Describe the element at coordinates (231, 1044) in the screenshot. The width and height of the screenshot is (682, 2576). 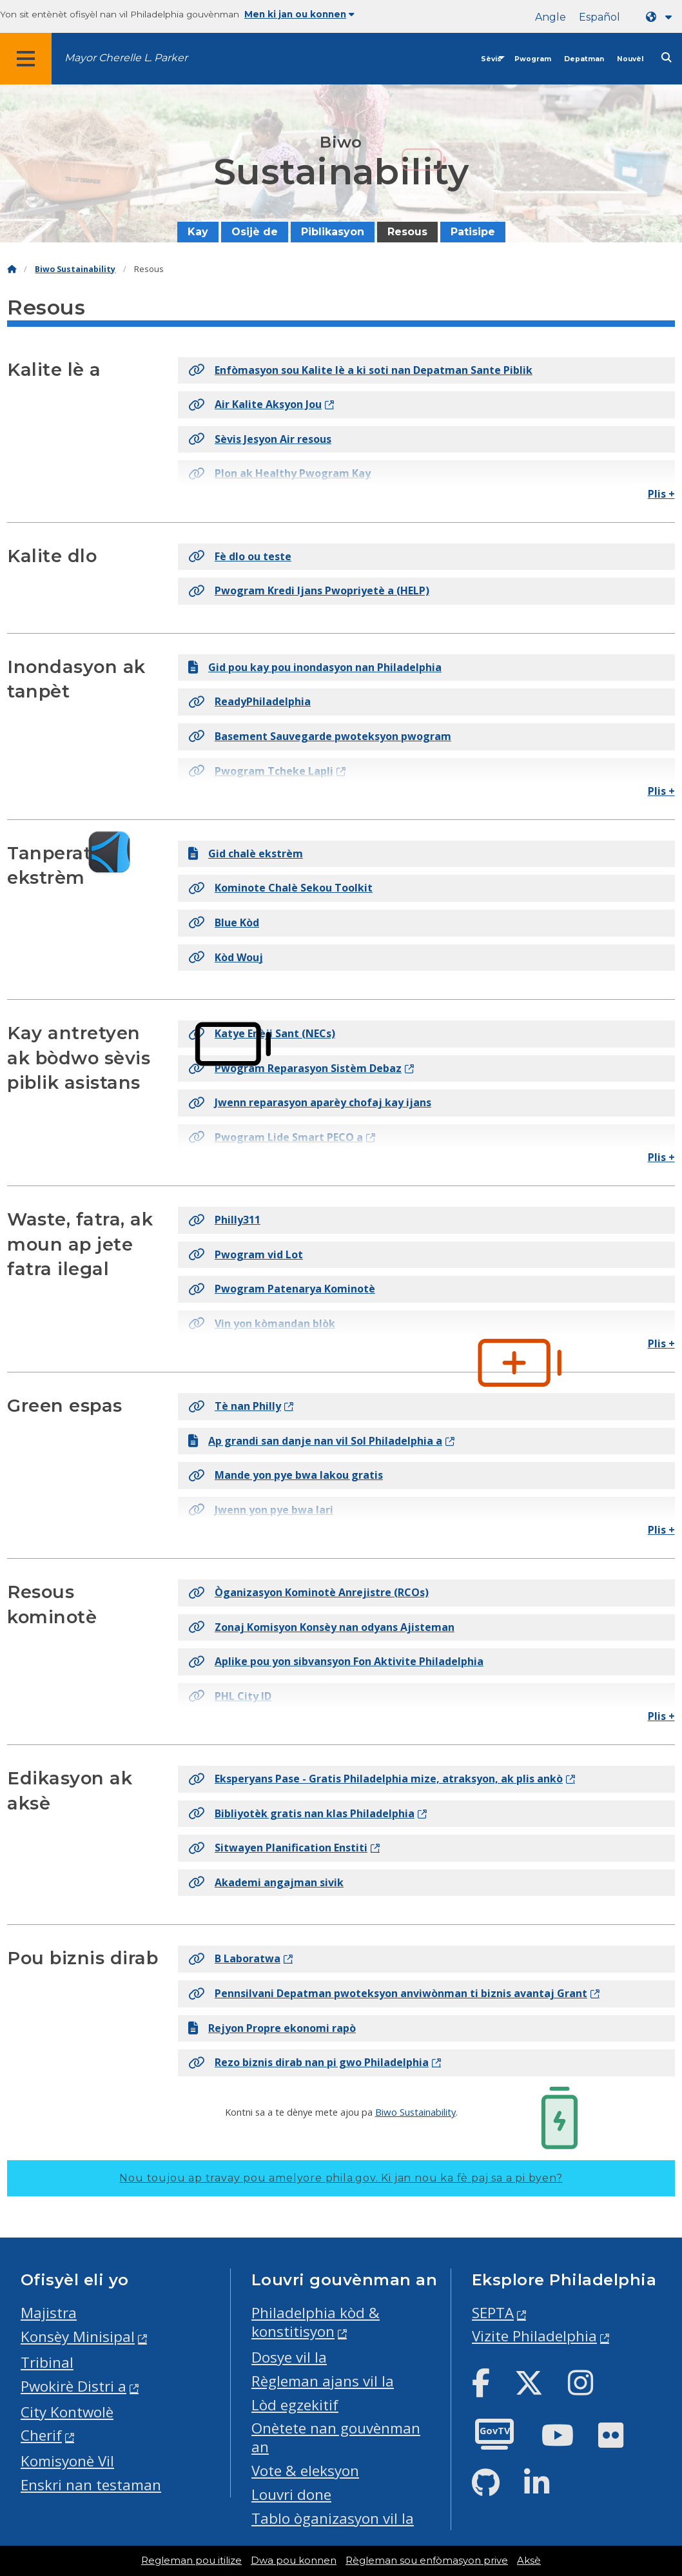
I see `indicates battery is completely drained` at that location.